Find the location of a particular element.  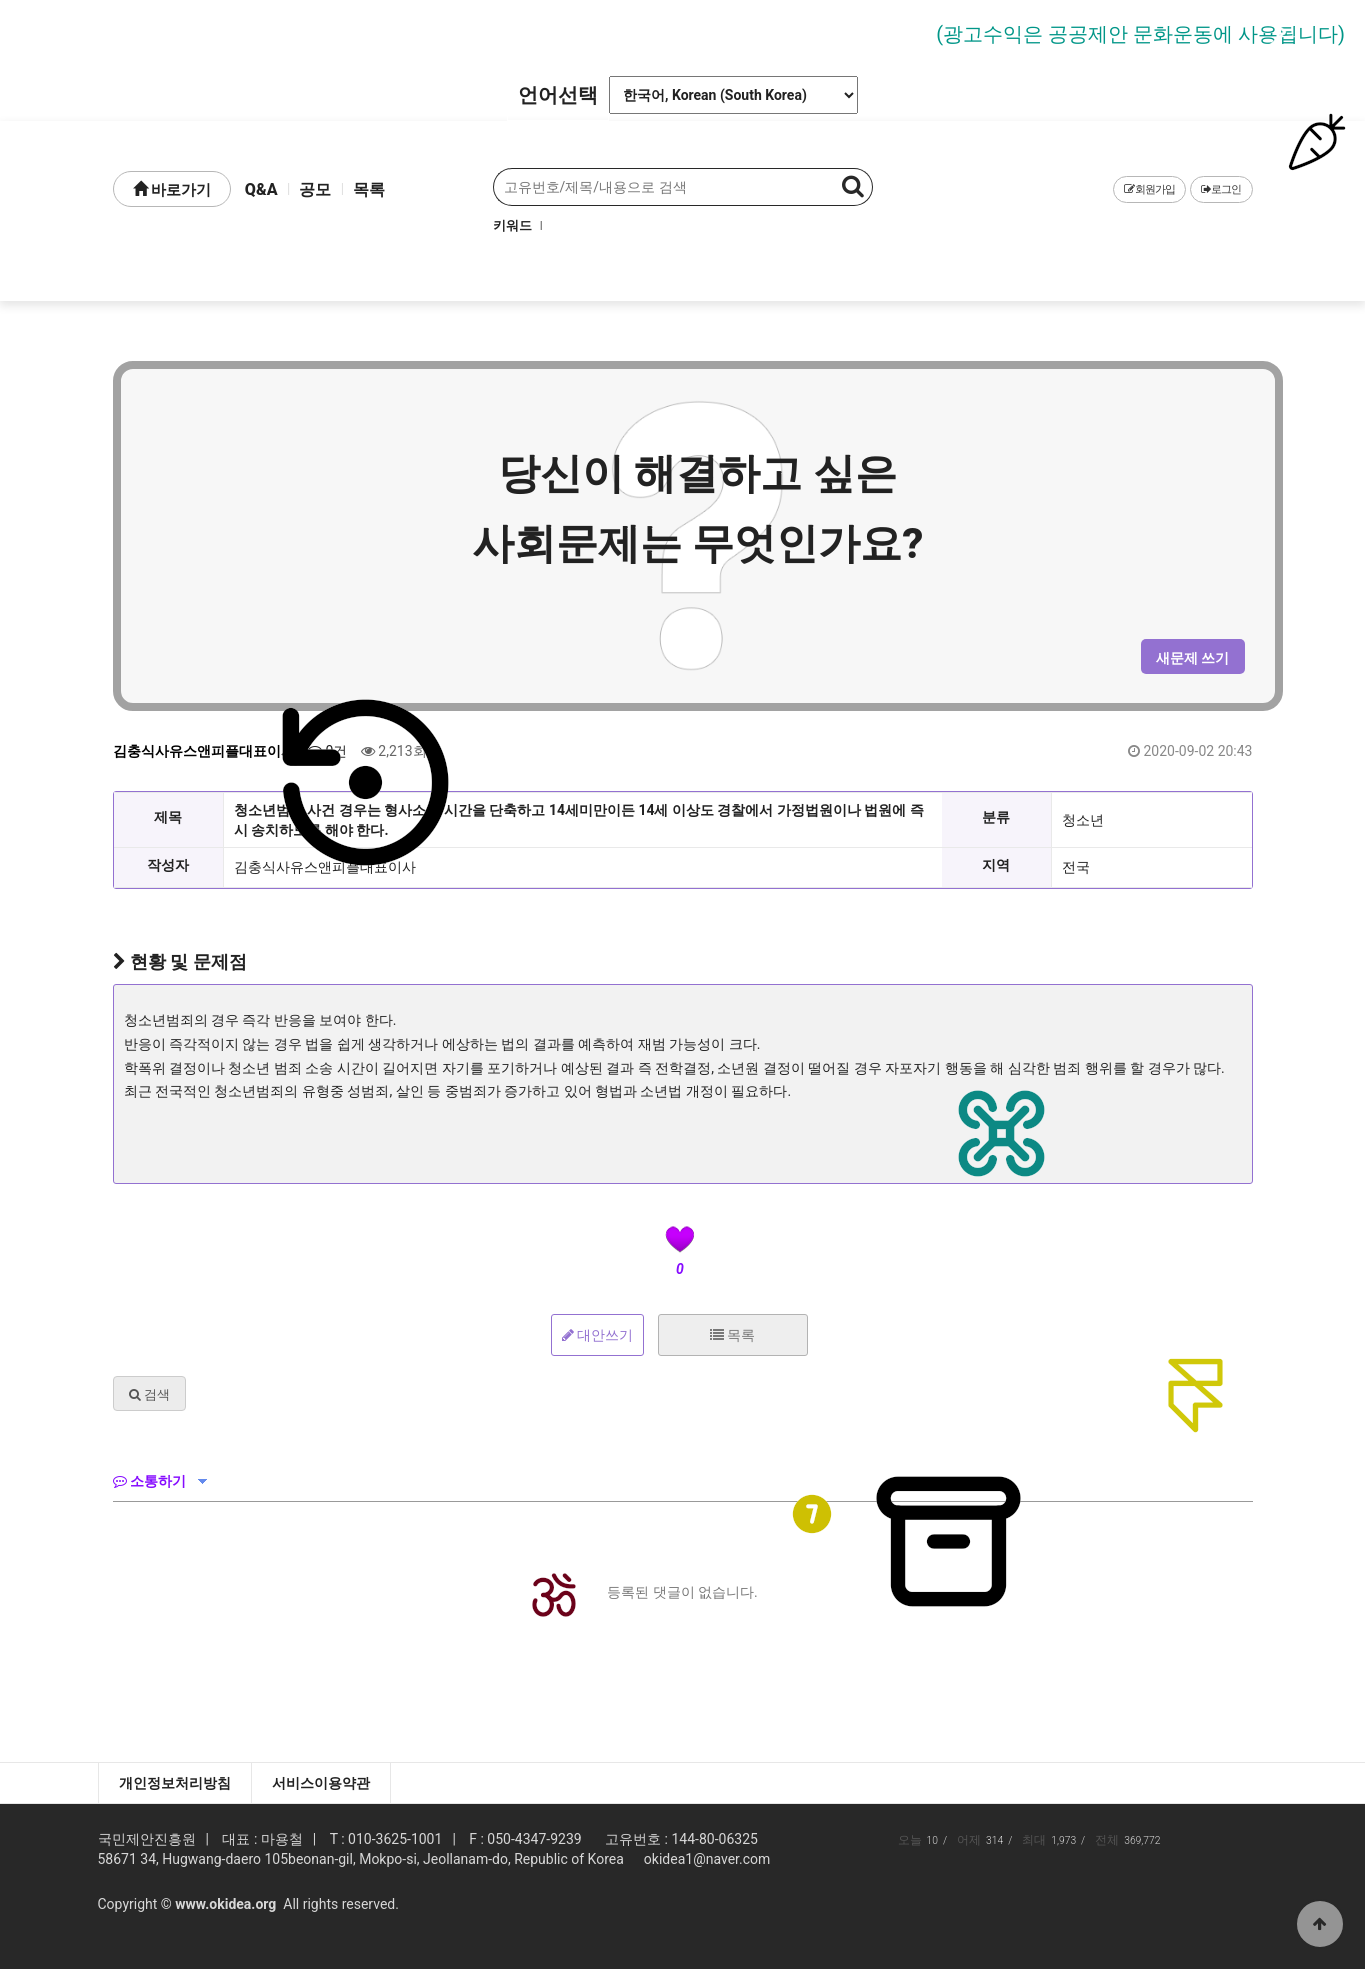

archive this item is located at coordinates (948, 1541).